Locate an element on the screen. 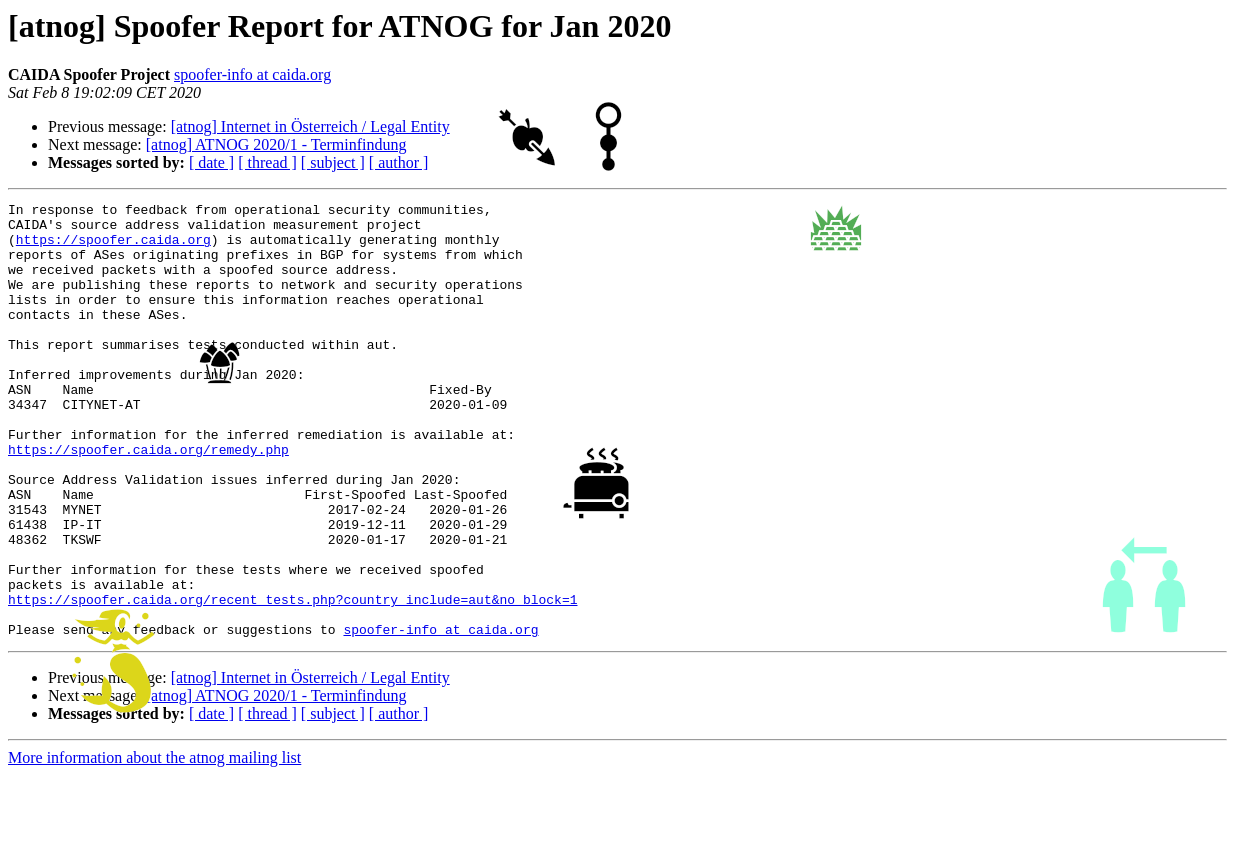 The height and width of the screenshot is (862, 1235). kitchen appliance or cooking-related feature is located at coordinates (596, 483).